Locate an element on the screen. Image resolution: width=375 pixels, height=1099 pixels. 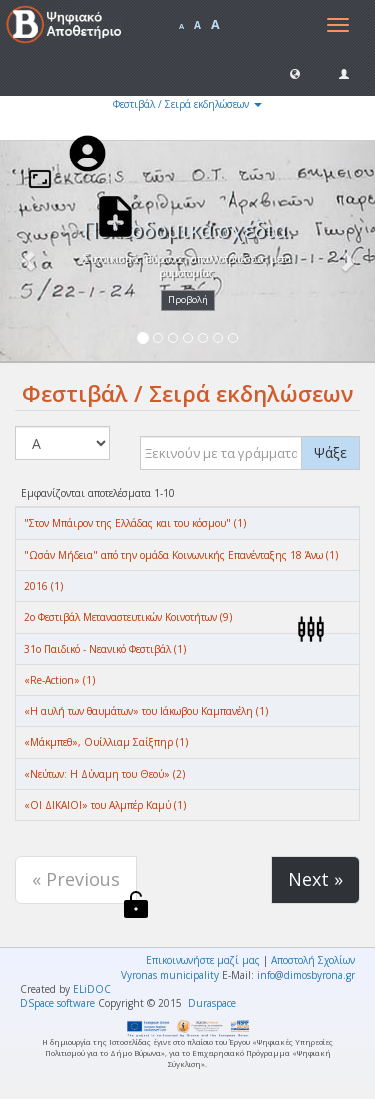
create a new note is located at coordinates (115, 216).